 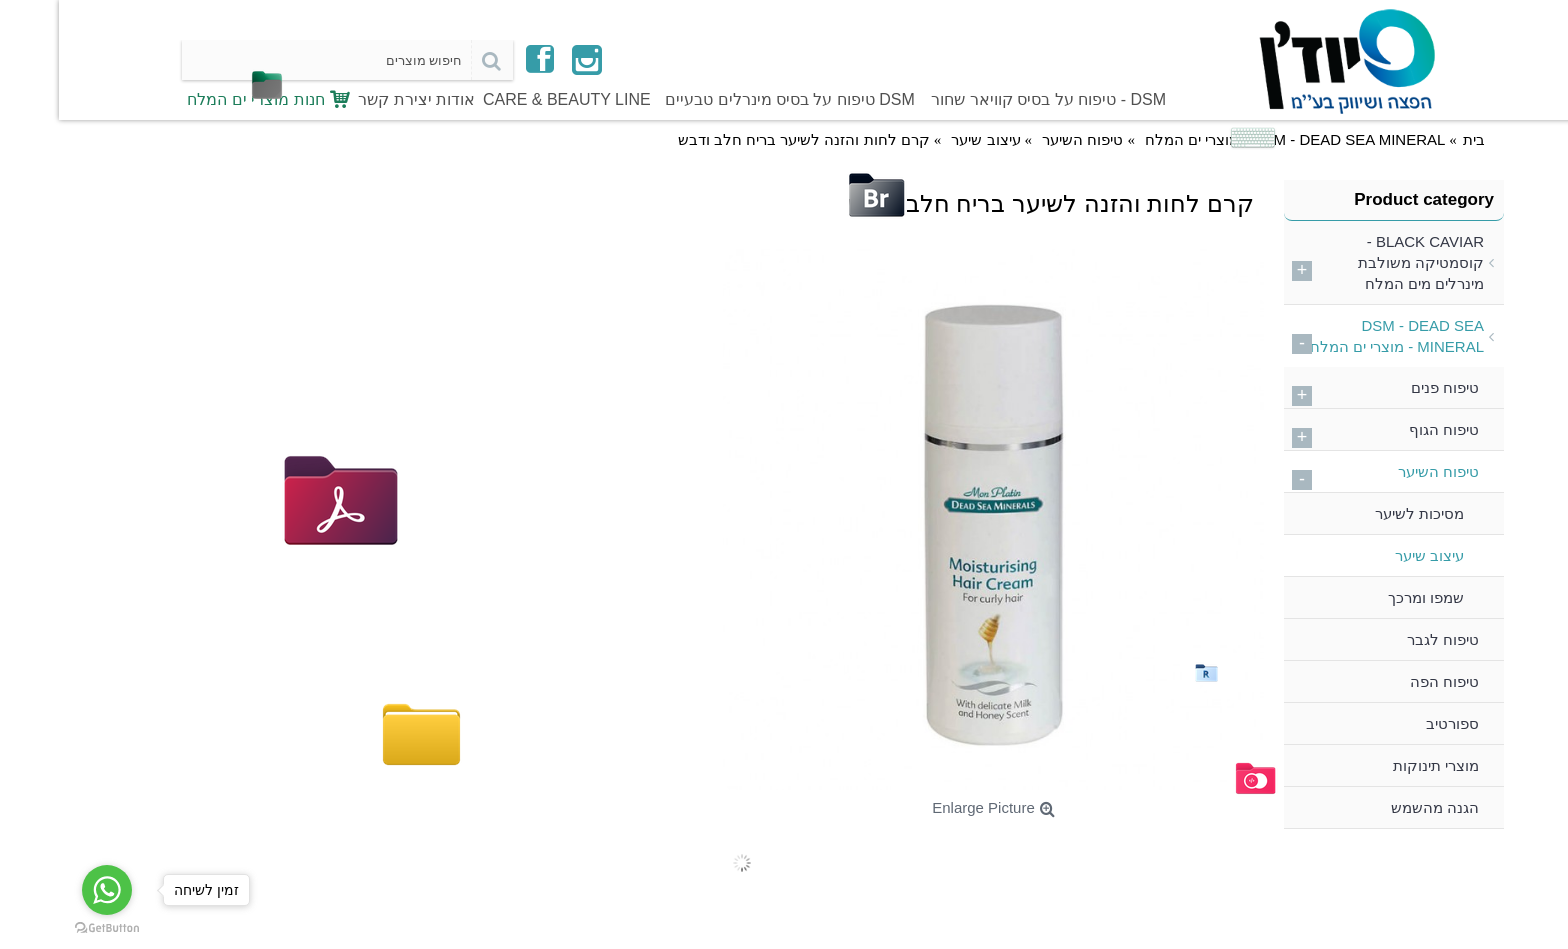 I want to click on open folder to view files, so click(x=421, y=734).